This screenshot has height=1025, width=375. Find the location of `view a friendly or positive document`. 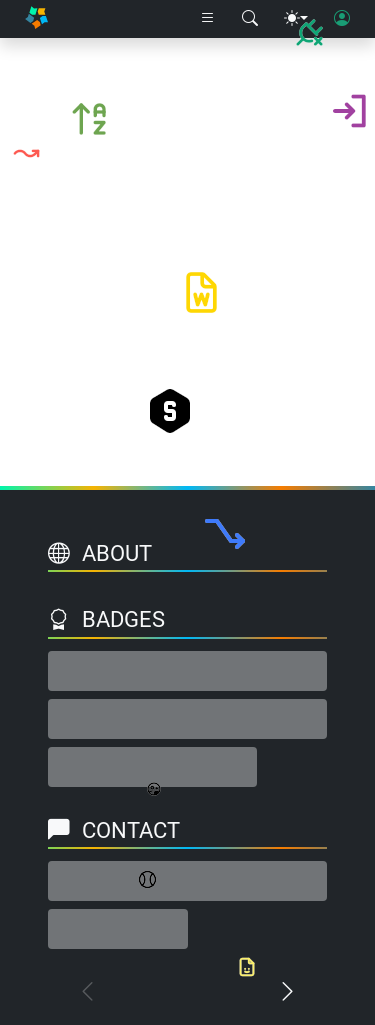

view a friendly or positive document is located at coordinates (247, 967).